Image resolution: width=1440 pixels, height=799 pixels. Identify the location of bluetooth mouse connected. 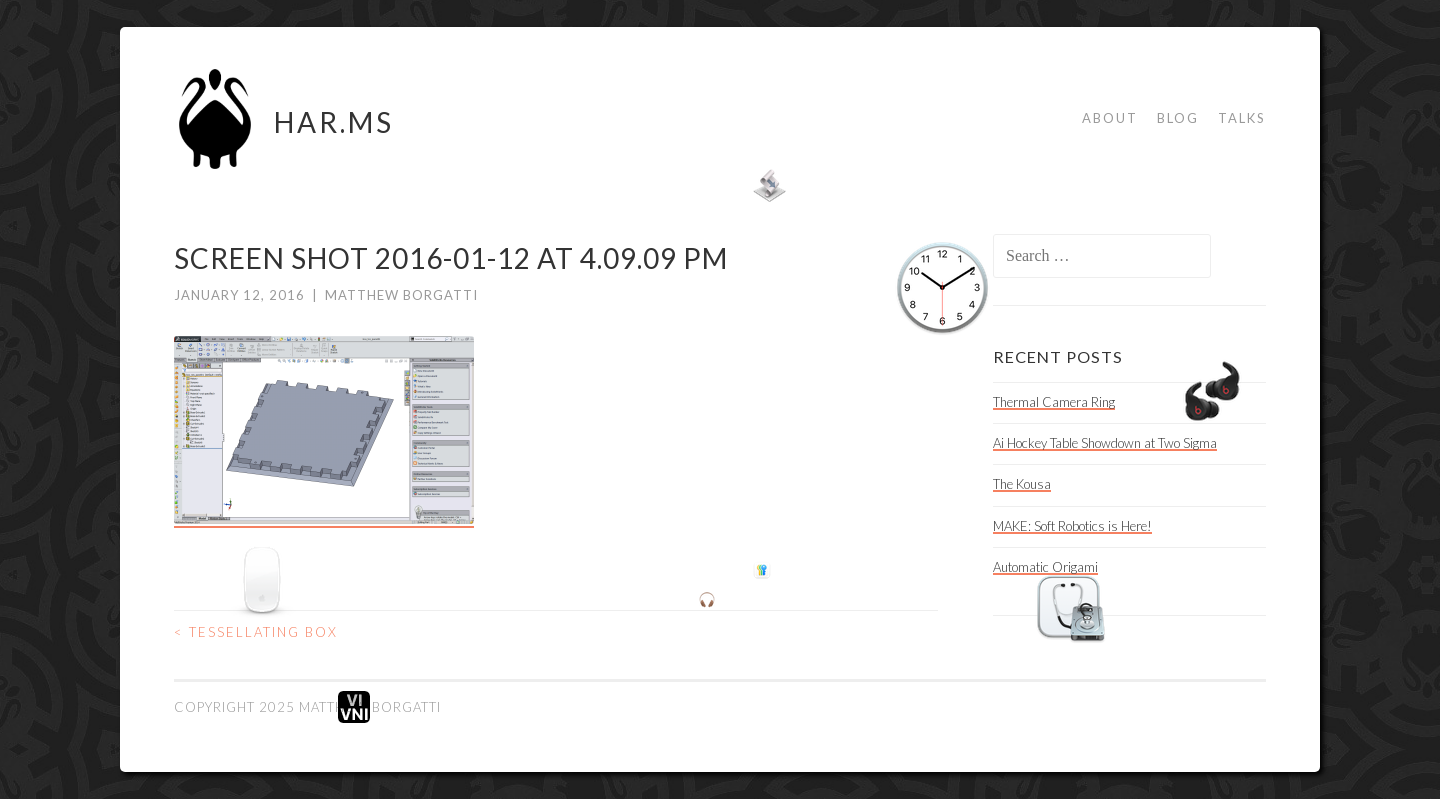
(262, 582).